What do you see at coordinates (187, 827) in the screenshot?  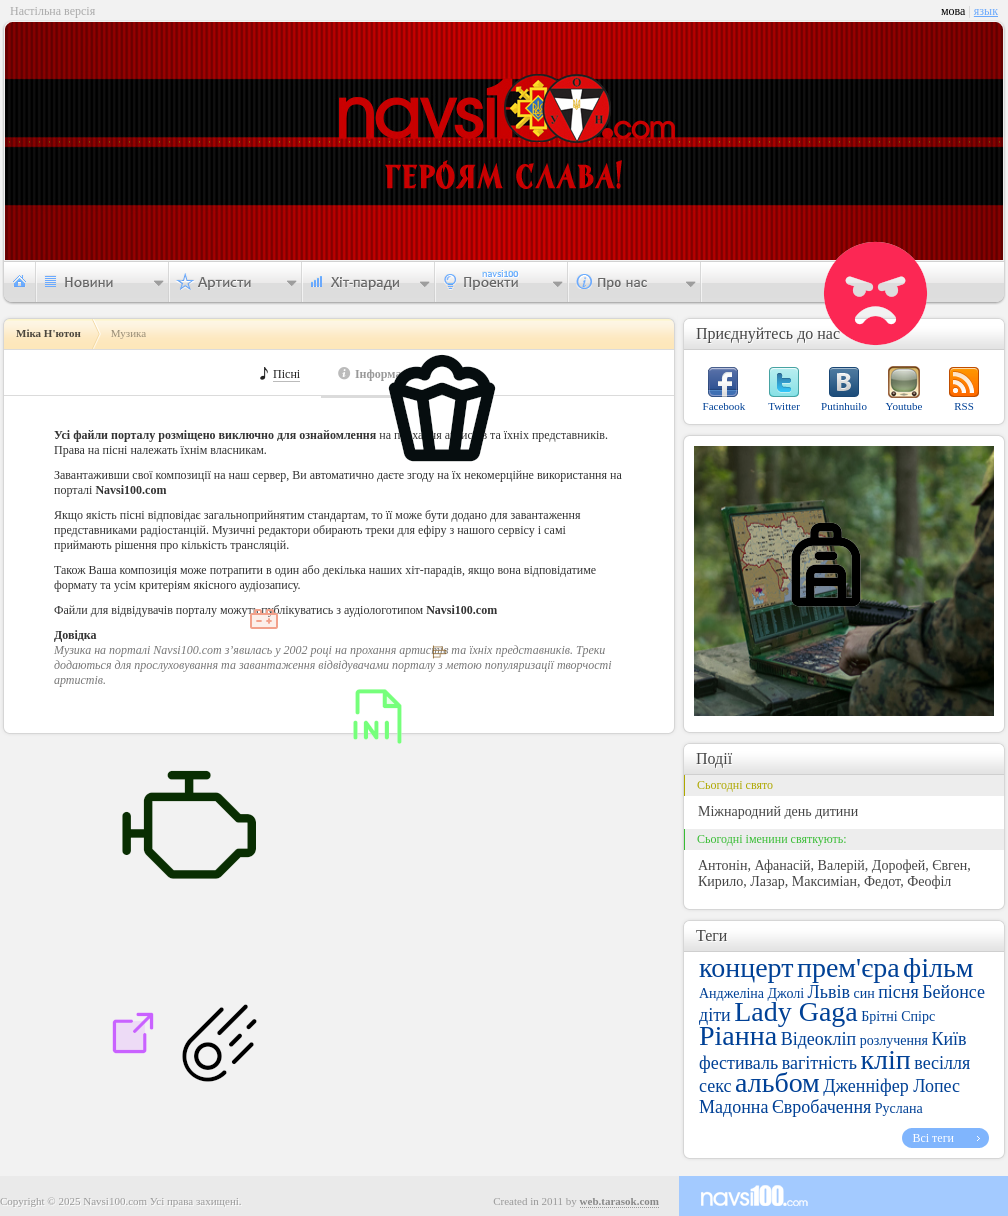 I see `view engine or vehicle diagnostics` at bounding box center [187, 827].